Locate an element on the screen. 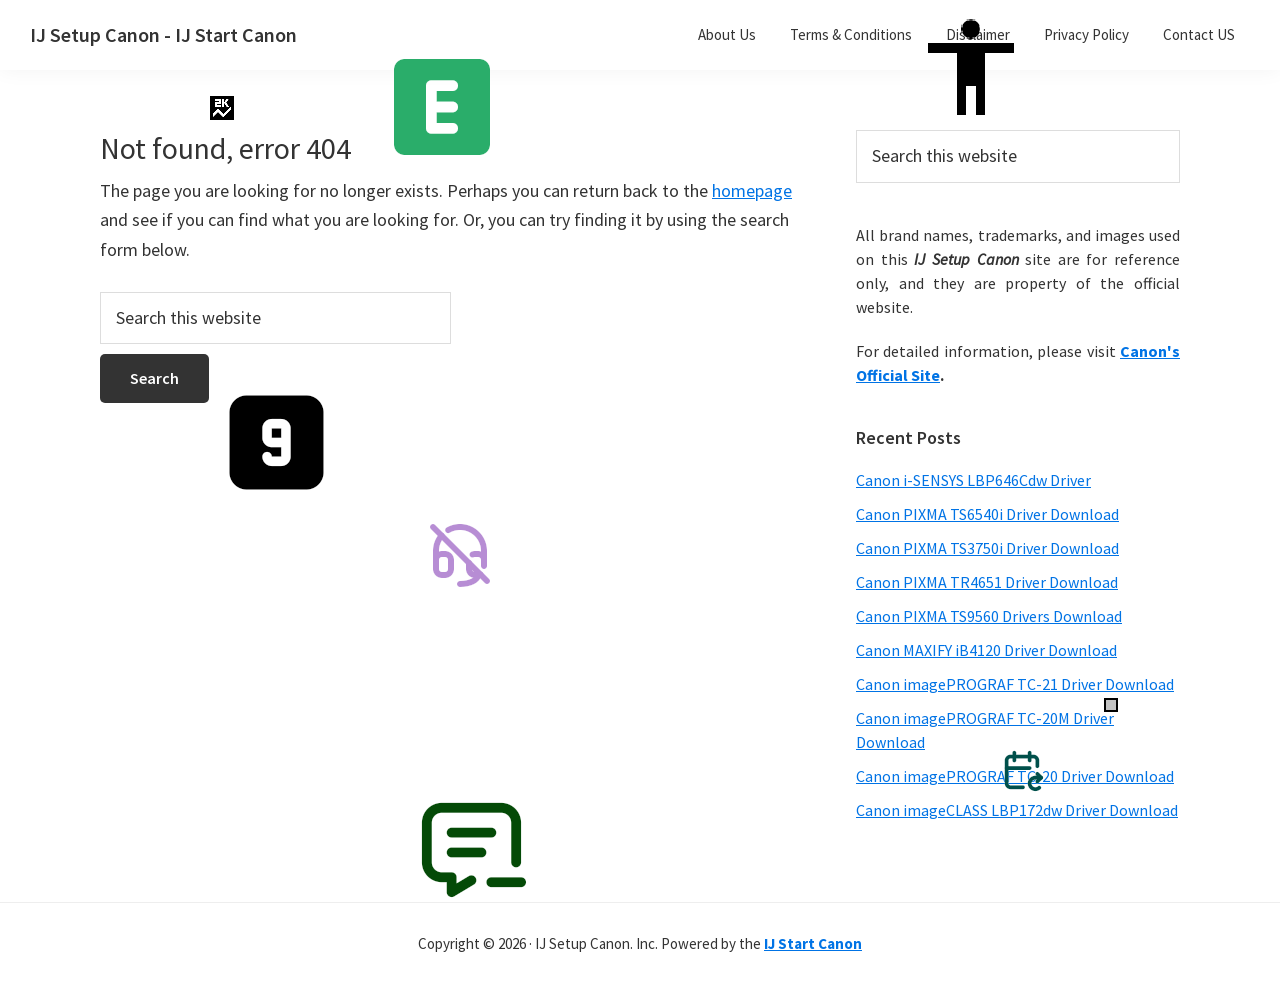  stop media playback is located at coordinates (1111, 705).